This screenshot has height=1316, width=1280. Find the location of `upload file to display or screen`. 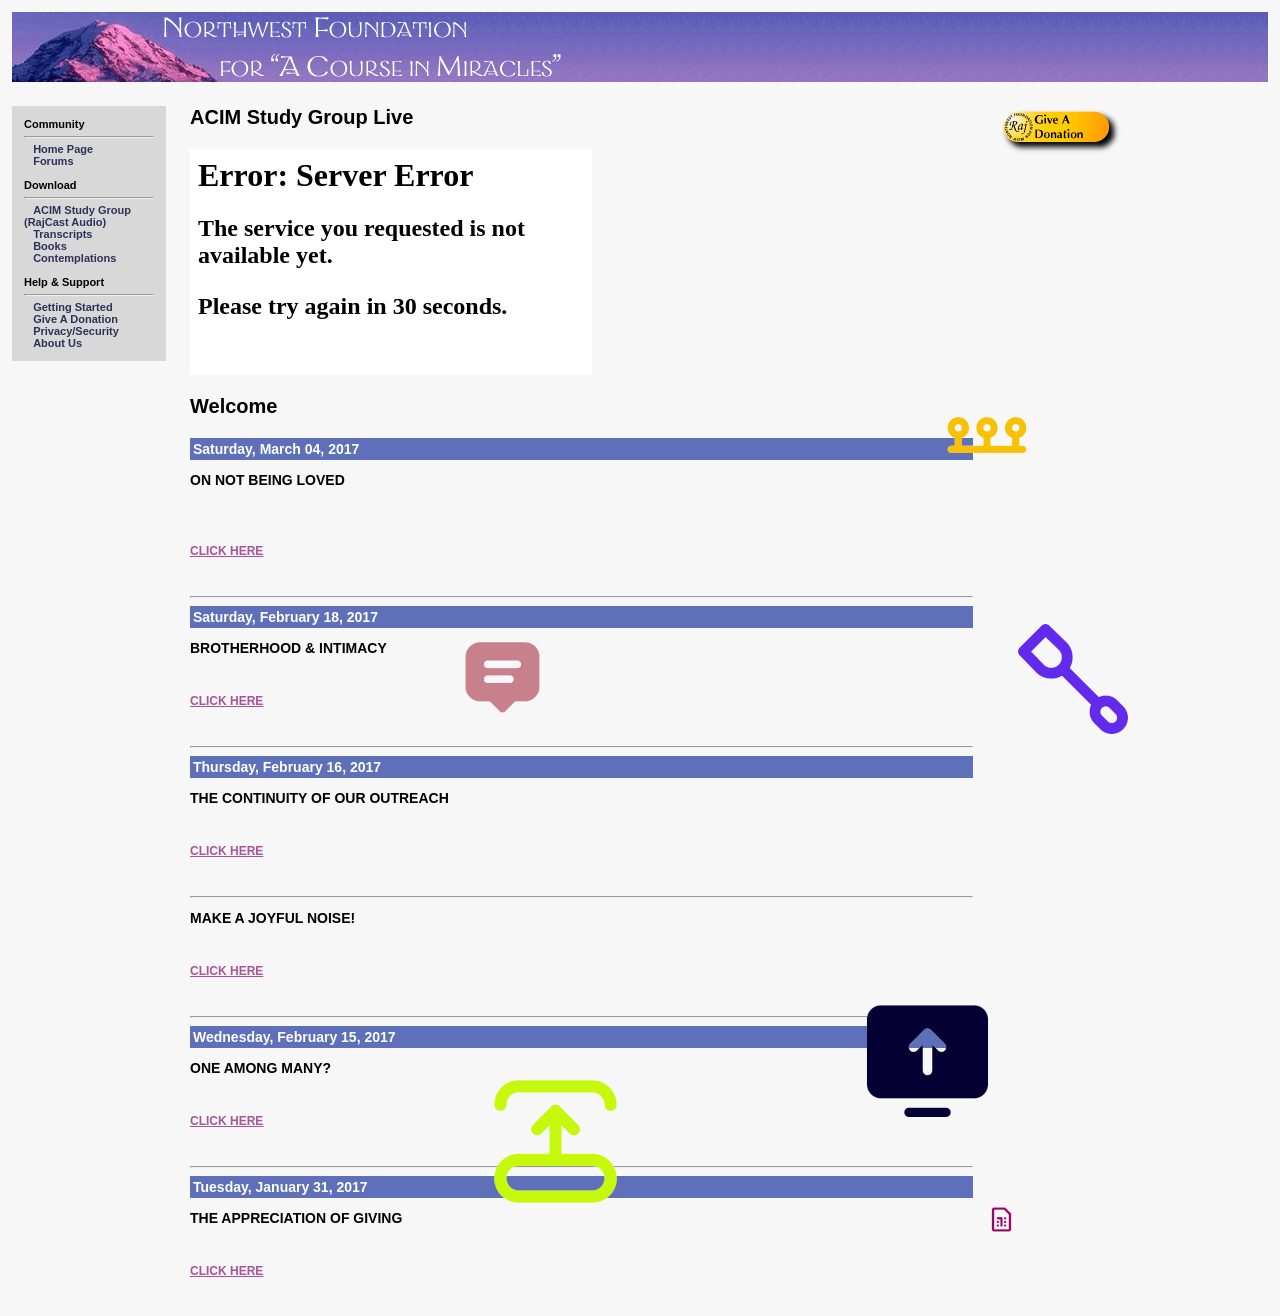

upload file to display or screen is located at coordinates (927, 1056).